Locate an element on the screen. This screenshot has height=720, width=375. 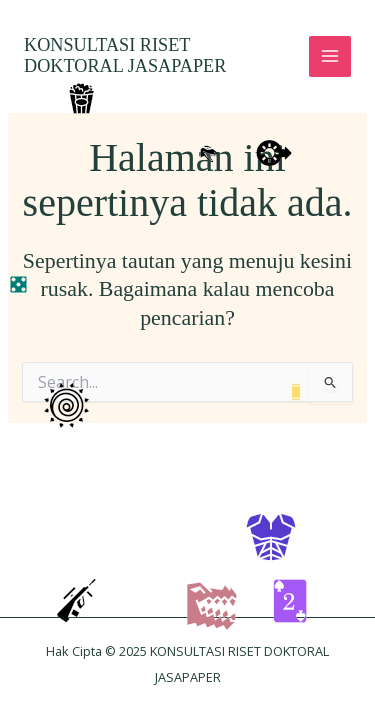
select ninja velociraptor character is located at coordinates (209, 154).